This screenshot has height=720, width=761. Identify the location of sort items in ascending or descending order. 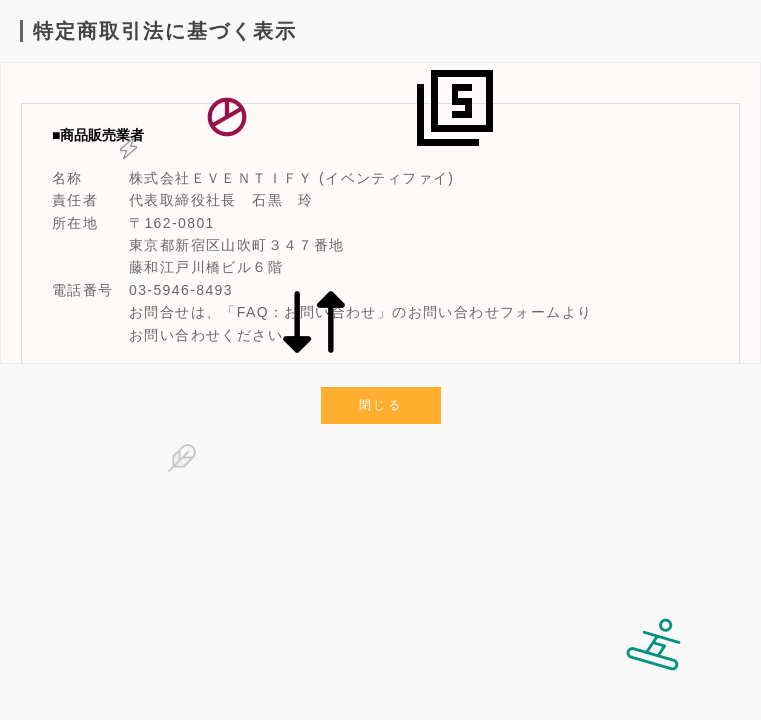
(314, 322).